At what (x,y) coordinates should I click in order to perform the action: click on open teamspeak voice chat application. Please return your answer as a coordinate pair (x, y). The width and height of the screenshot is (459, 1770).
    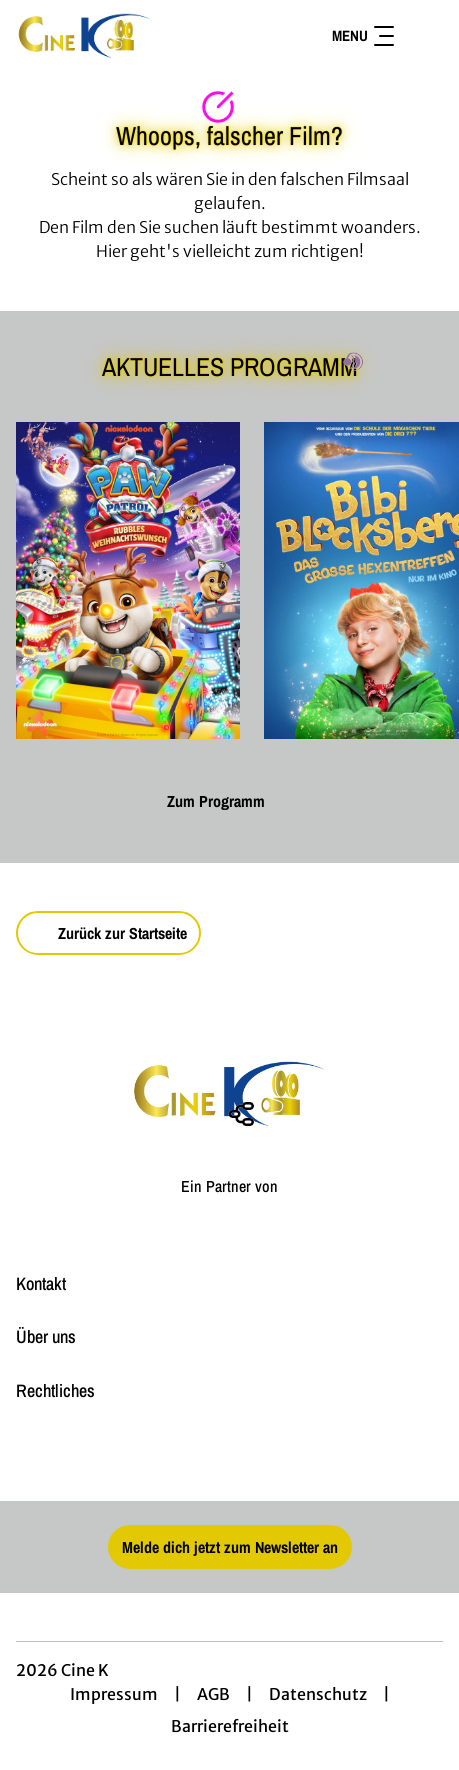
    Looking at the image, I should click on (353, 361).